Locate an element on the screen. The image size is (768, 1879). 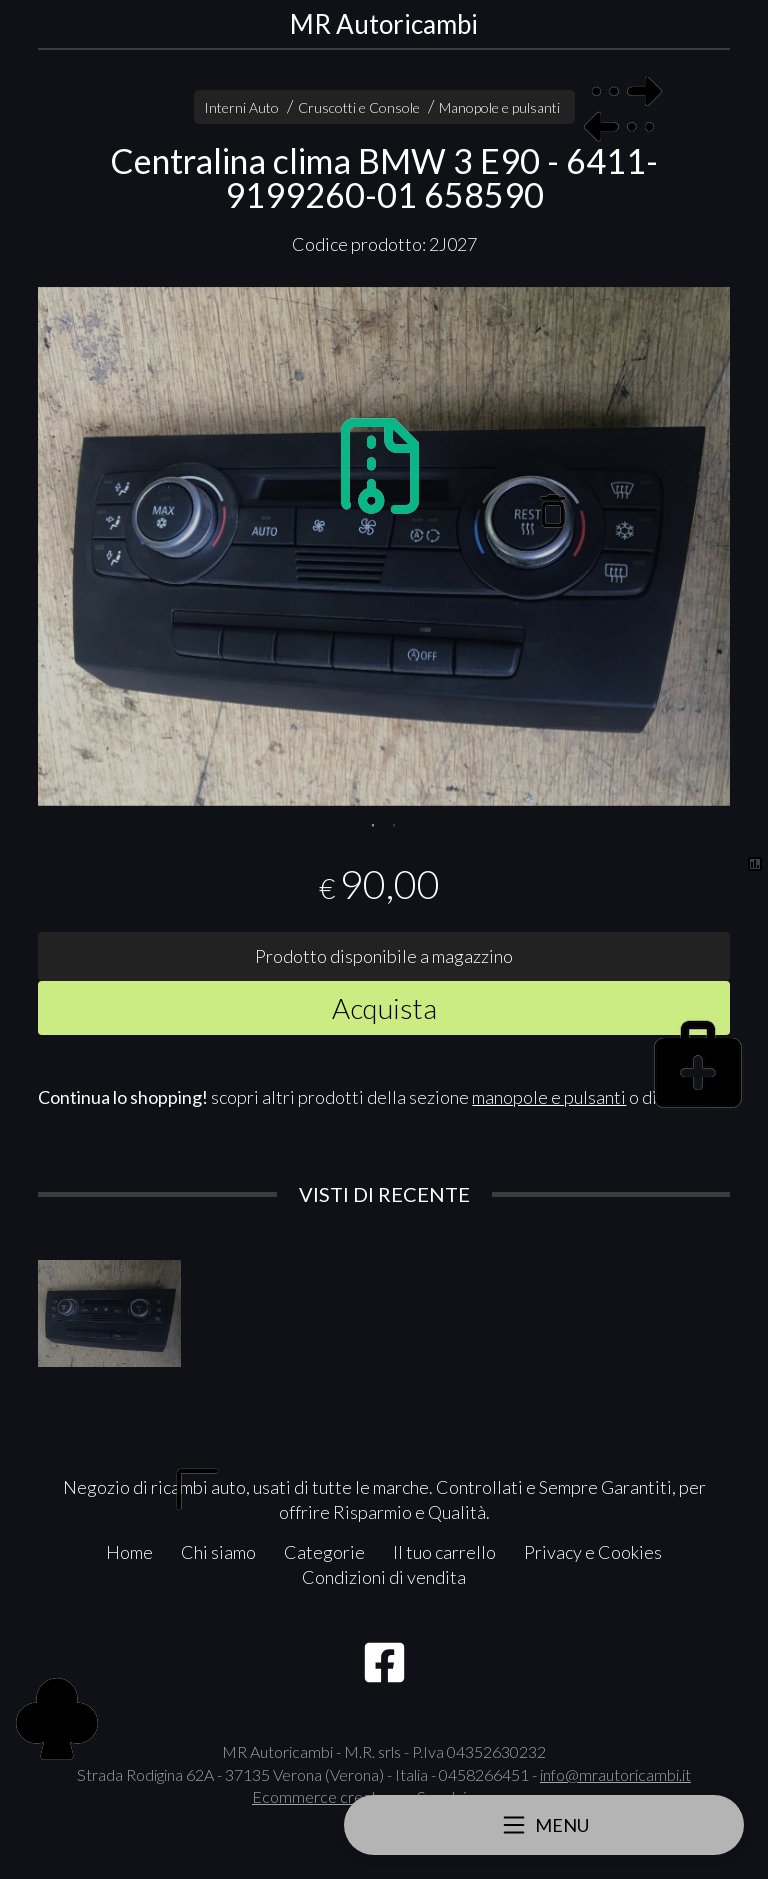
view poll results is located at coordinates (755, 864).